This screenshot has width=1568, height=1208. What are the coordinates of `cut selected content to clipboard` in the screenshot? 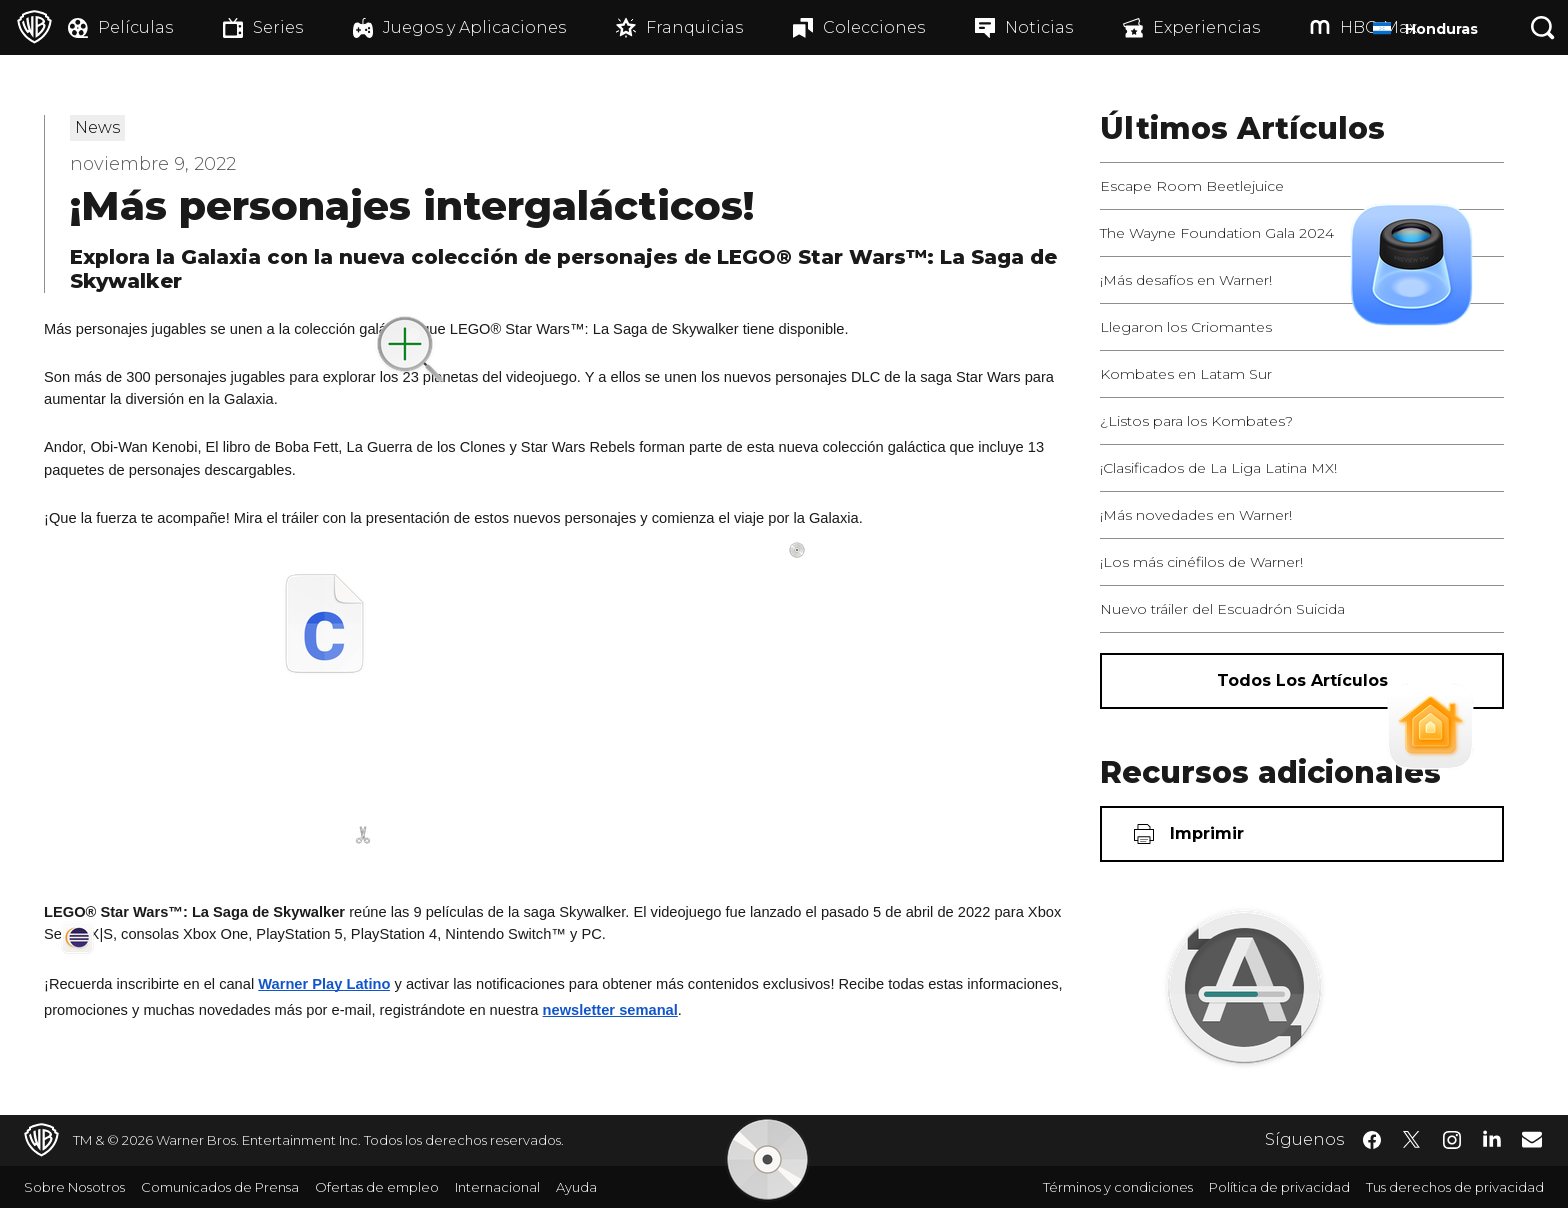 It's located at (363, 835).